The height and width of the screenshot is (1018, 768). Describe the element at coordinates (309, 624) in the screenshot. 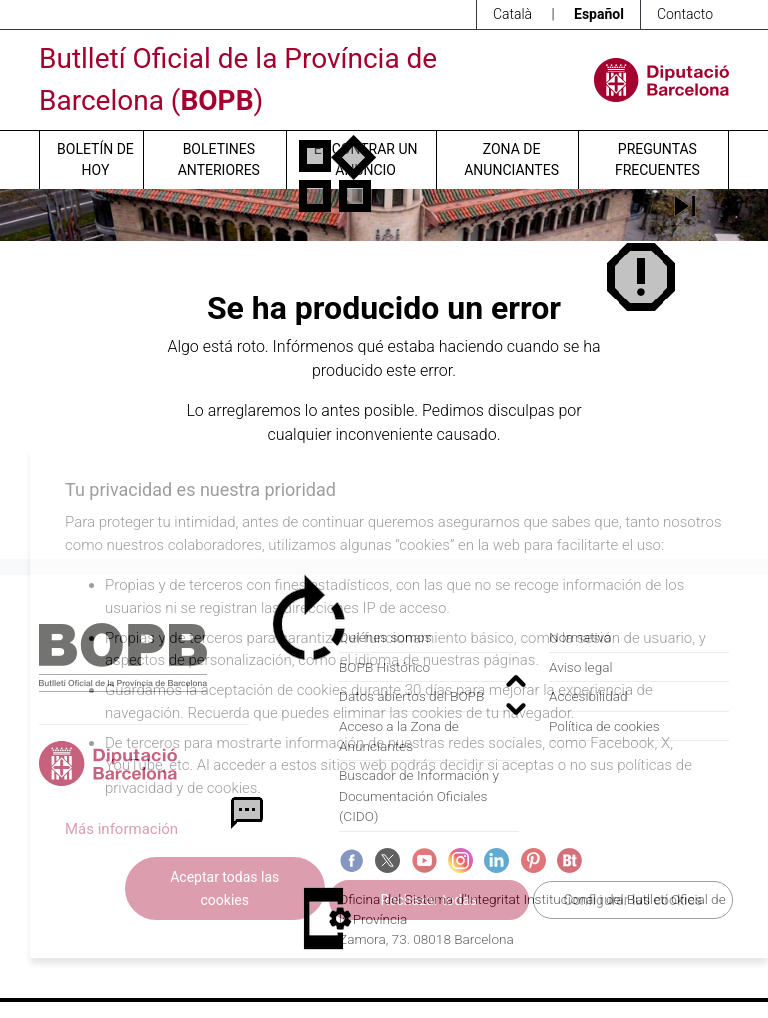

I see `rotate image clockwise` at that location.